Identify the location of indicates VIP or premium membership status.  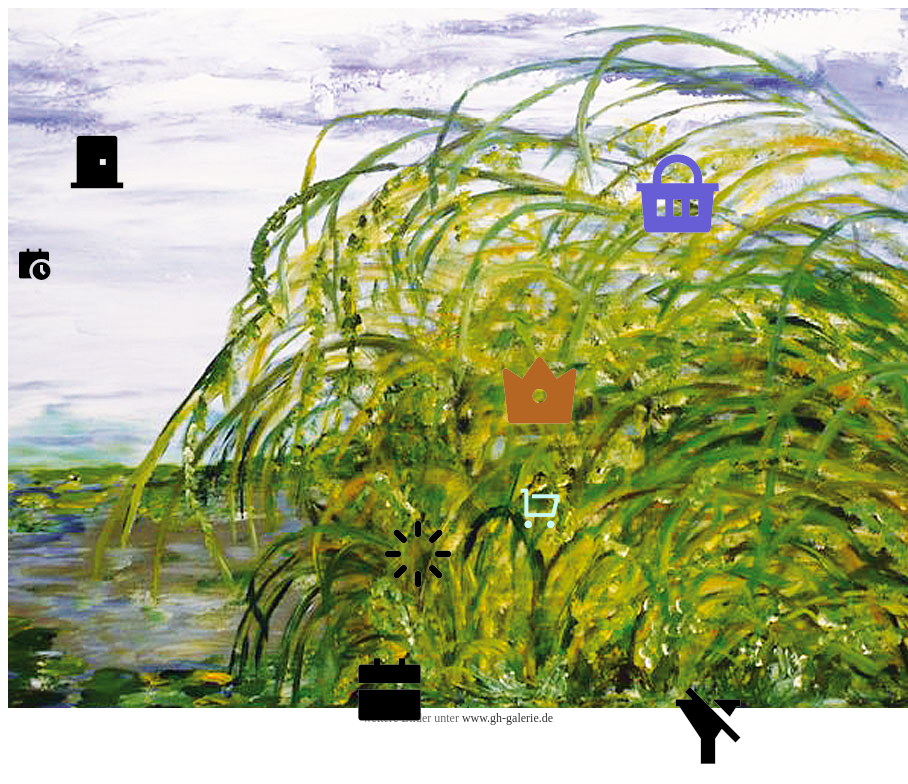
(539, 392).